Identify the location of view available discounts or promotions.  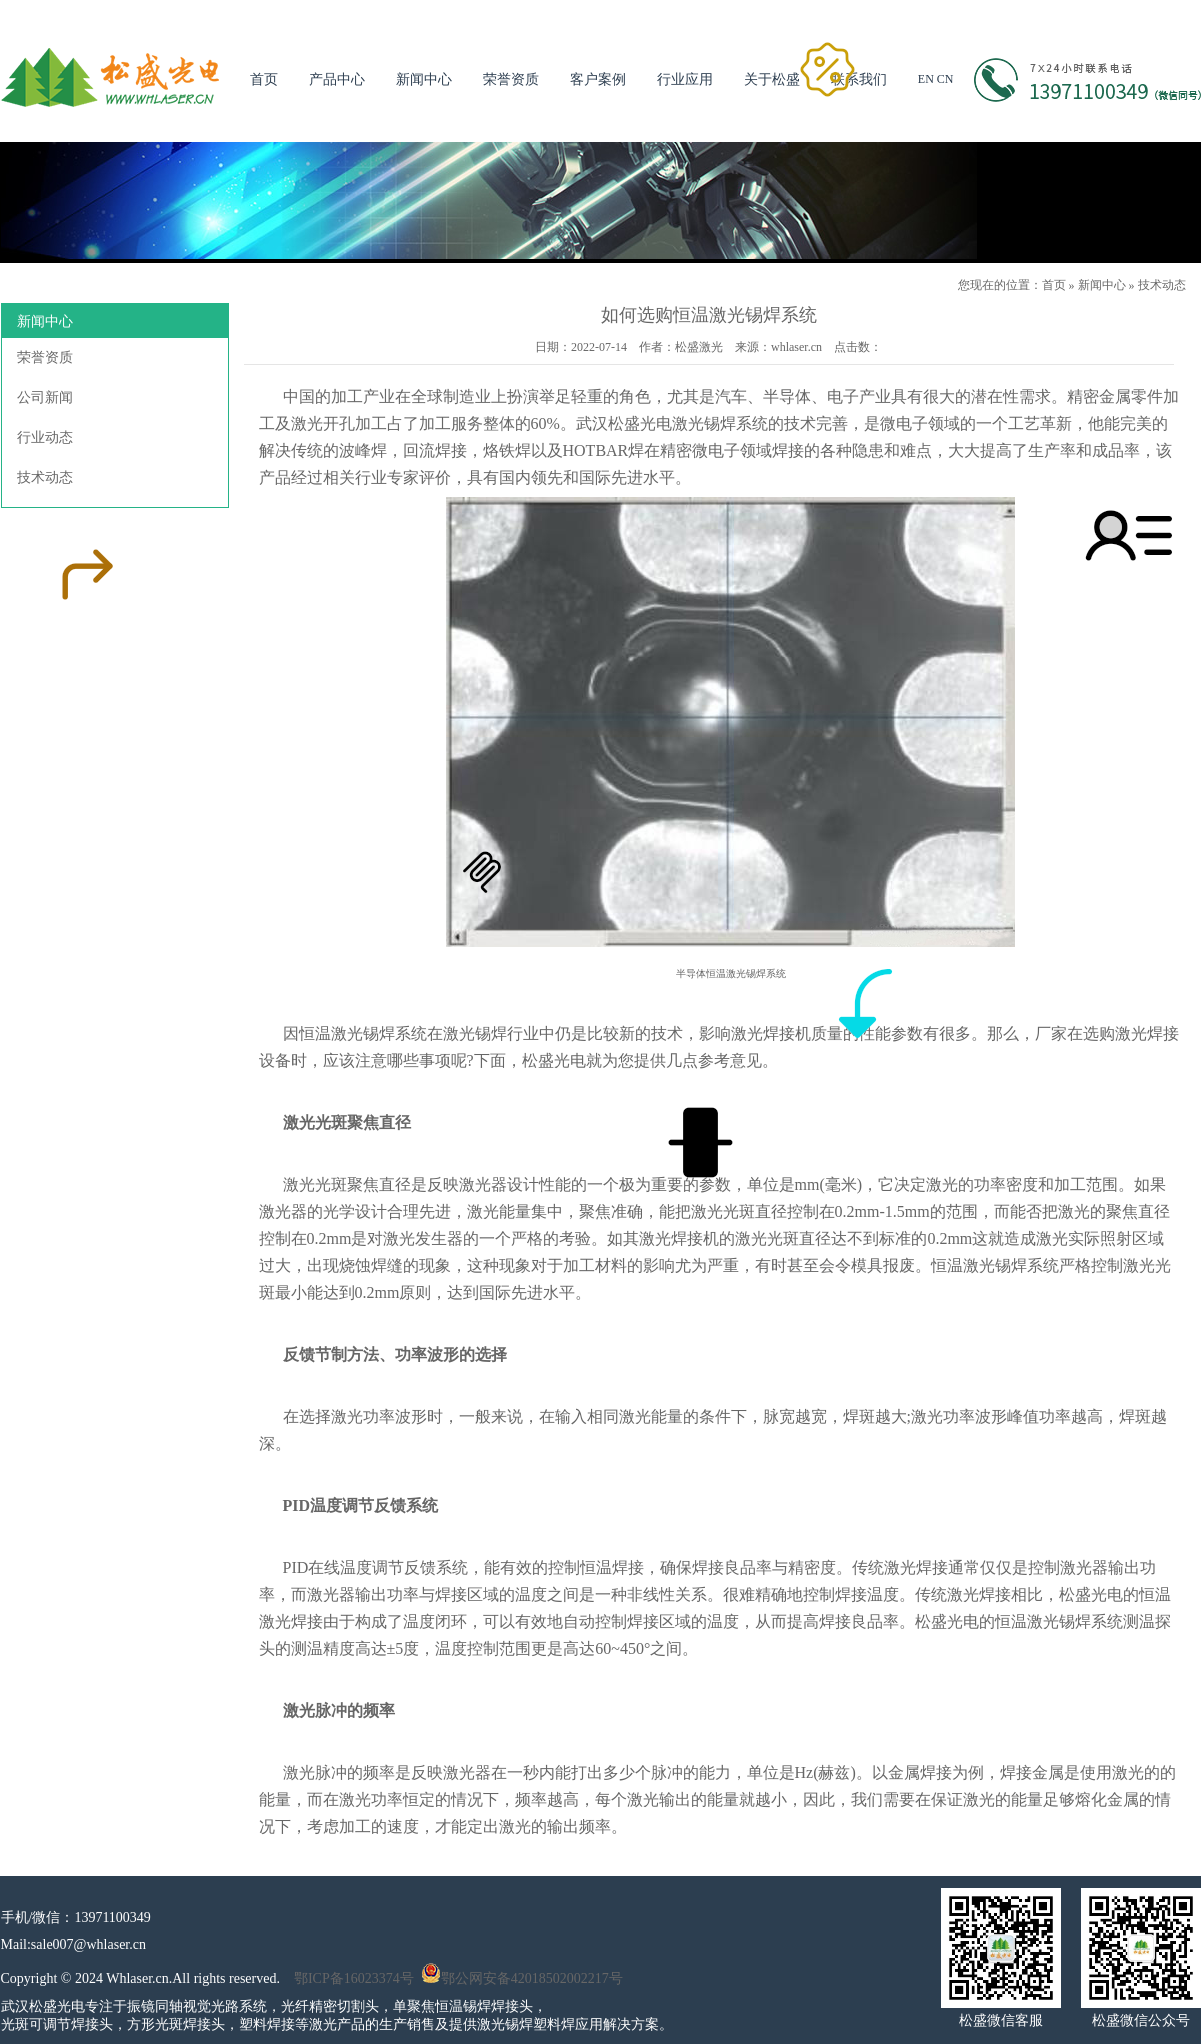
(827, 69).